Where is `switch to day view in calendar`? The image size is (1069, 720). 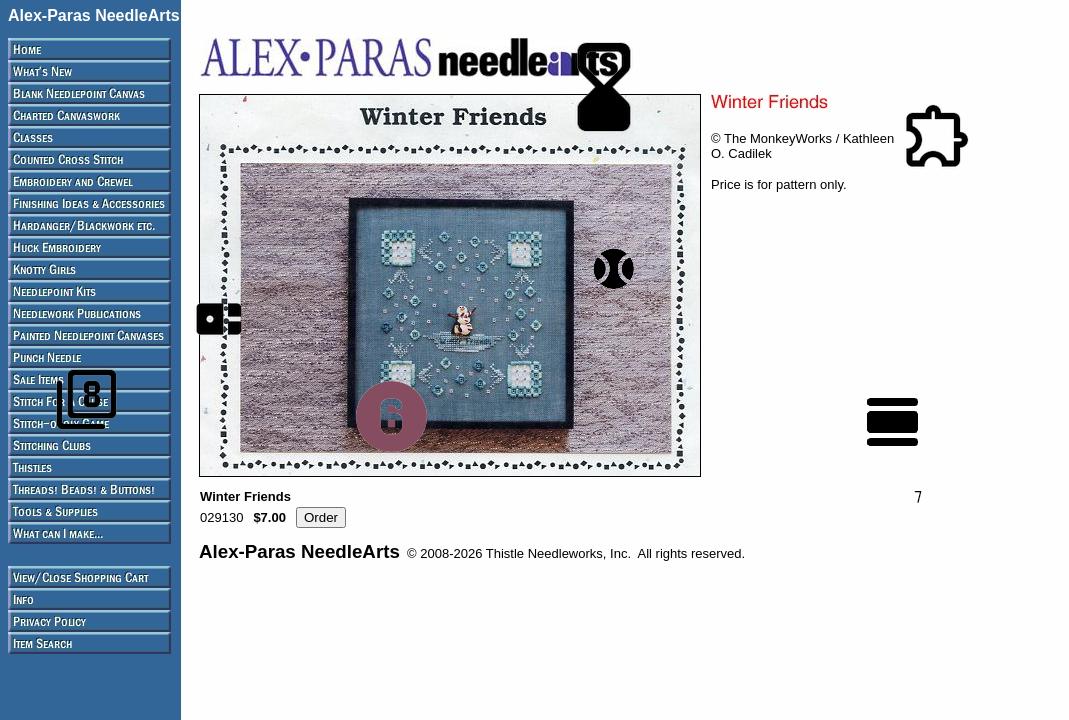 switch to day view in calendar is located at coordinates (894, 422).